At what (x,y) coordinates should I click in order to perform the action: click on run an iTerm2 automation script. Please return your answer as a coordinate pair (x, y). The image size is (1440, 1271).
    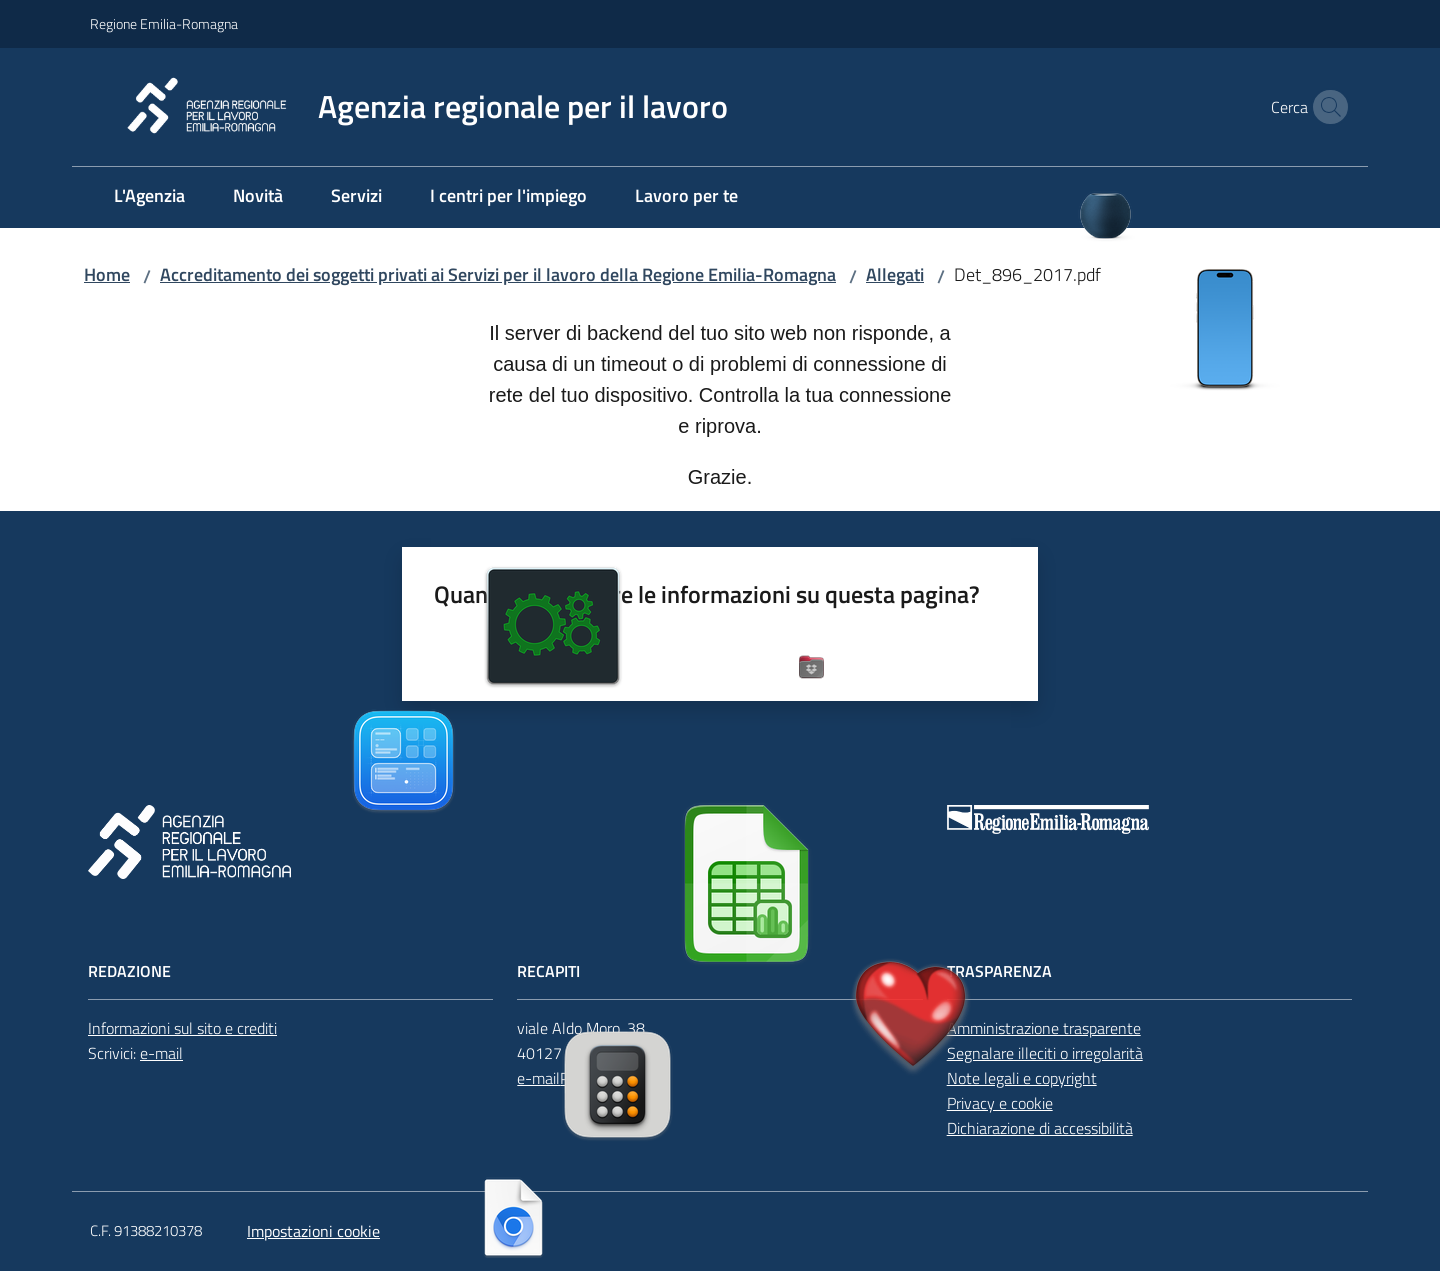
    Looking at the image, I should click on (553, 626).